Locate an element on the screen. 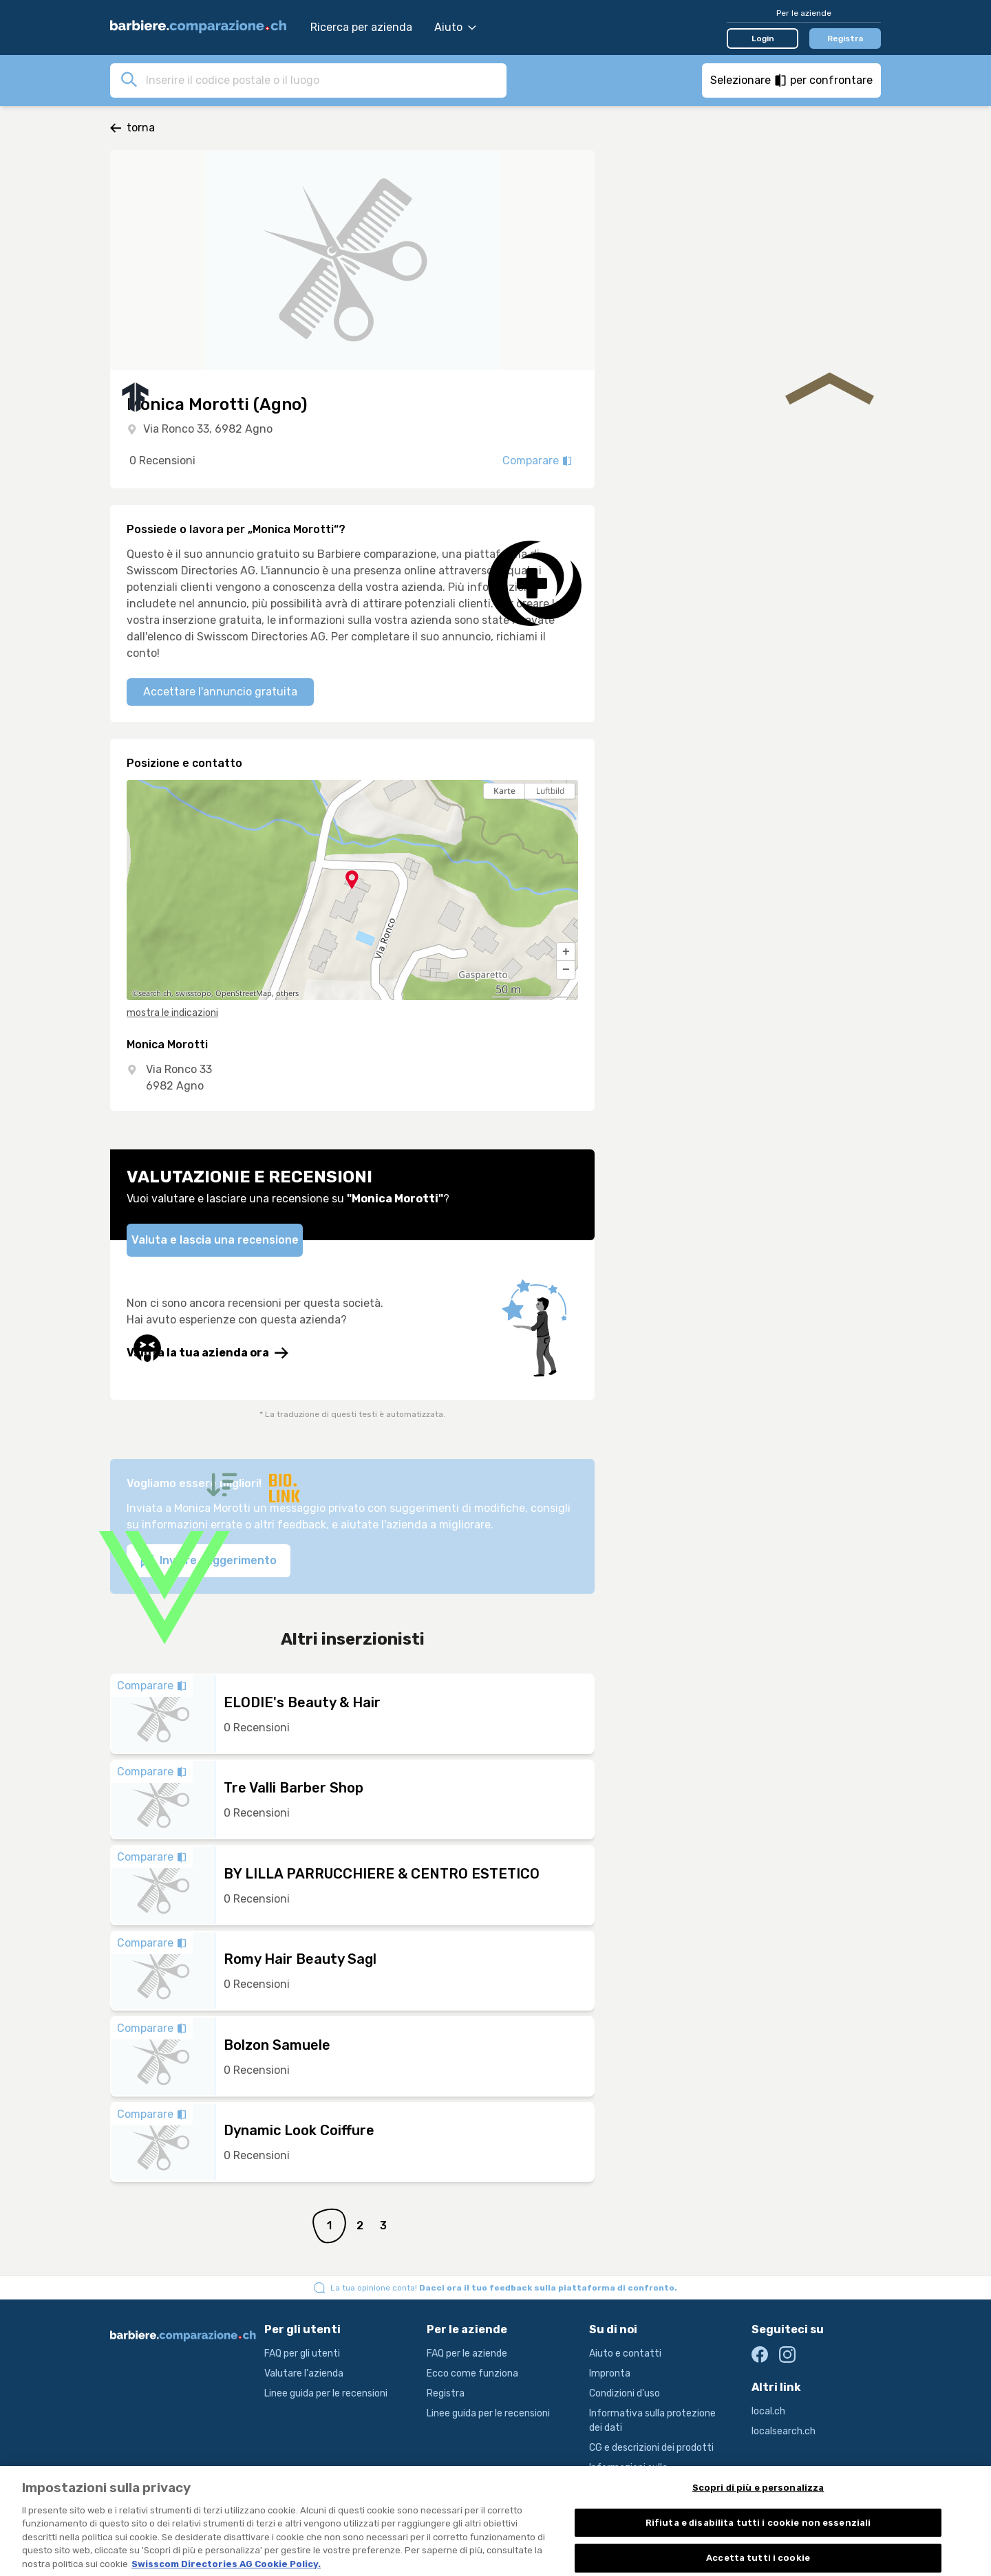  sort items from largest to smallest is located at coordinates (222, 1484).